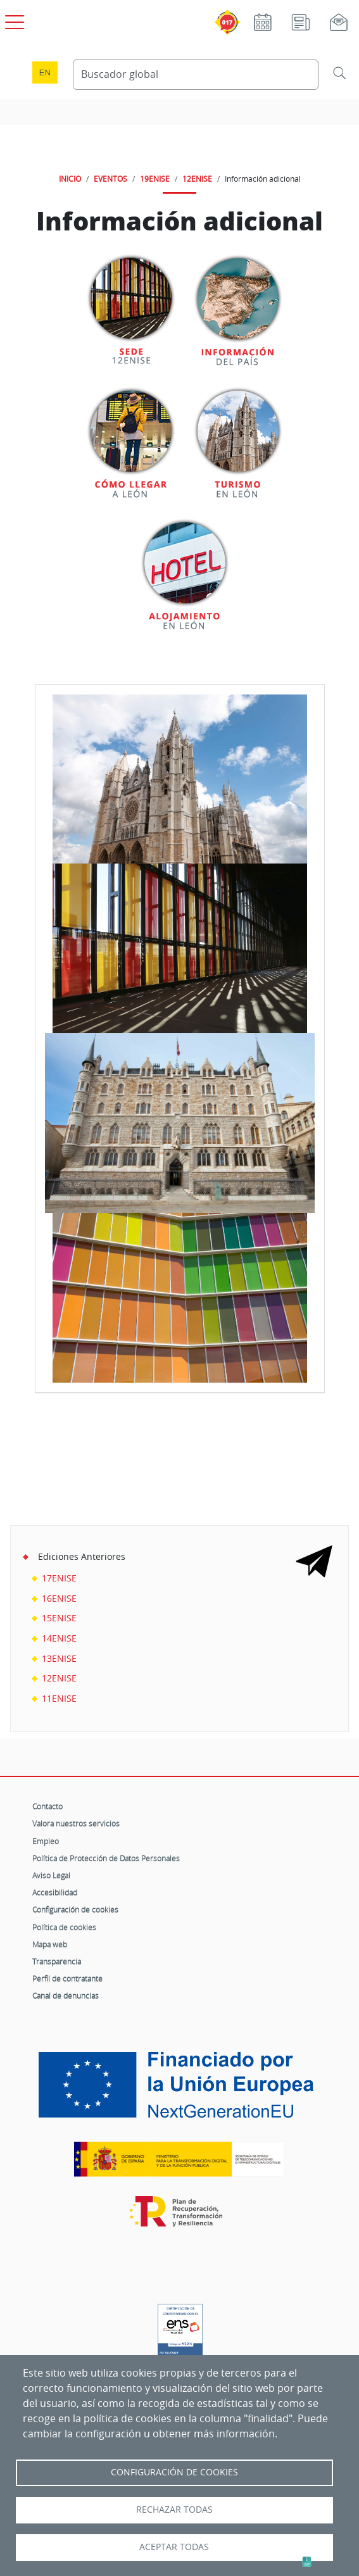 This screenshot has width=359, height=2576. What do you see at coordinates (314, 1562) in the screenshot?
I see `view sent messages folder` at bounding box center [314, 1562].